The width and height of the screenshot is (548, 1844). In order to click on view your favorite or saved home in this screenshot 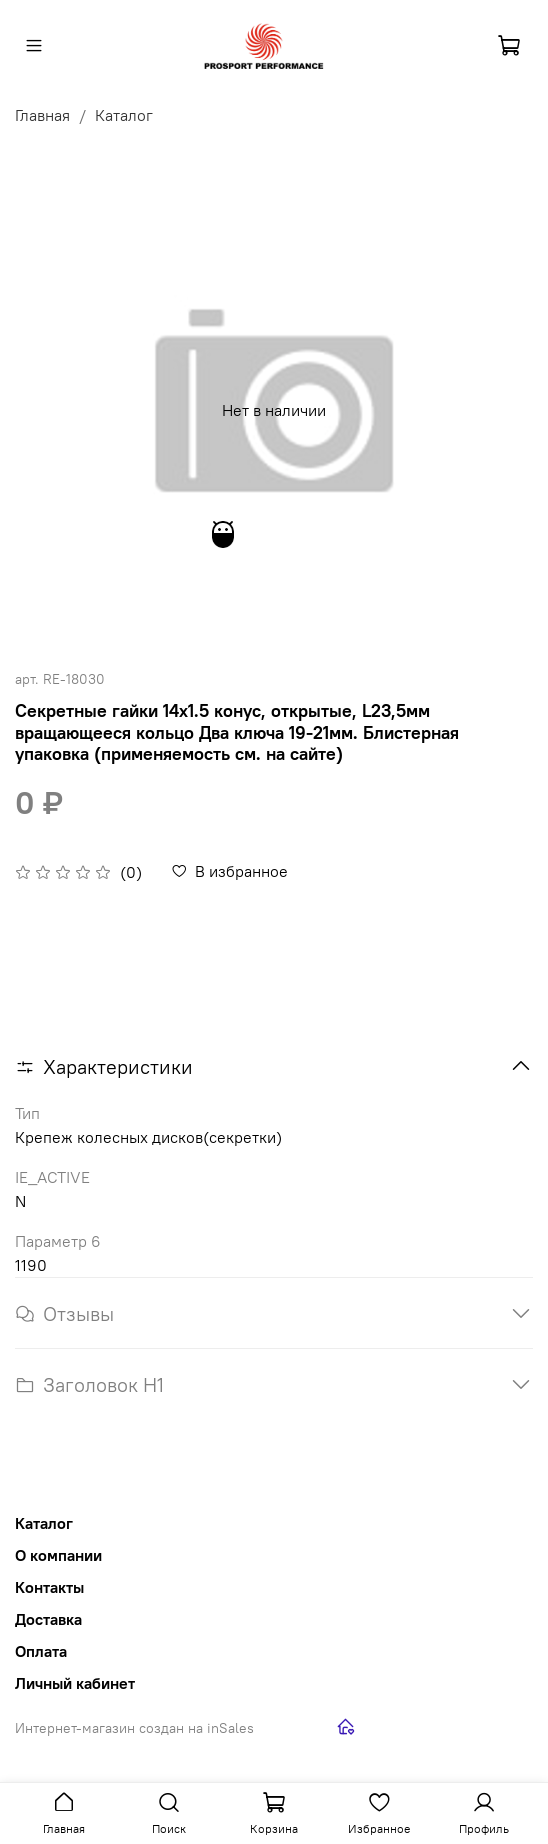, I will do `click(345, 1726)`.